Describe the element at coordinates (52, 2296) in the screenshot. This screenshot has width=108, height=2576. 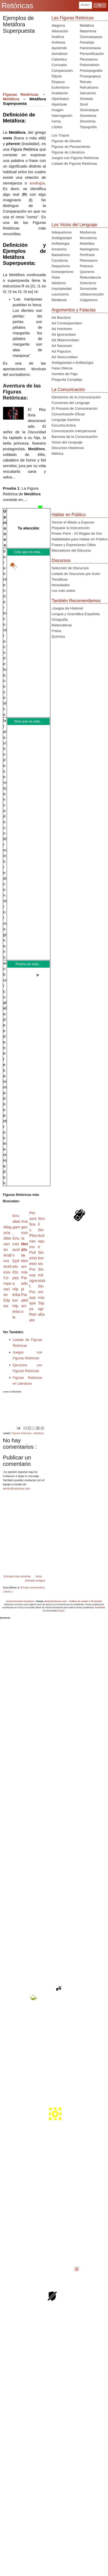
I see `protection or security features are disabled` at that location.